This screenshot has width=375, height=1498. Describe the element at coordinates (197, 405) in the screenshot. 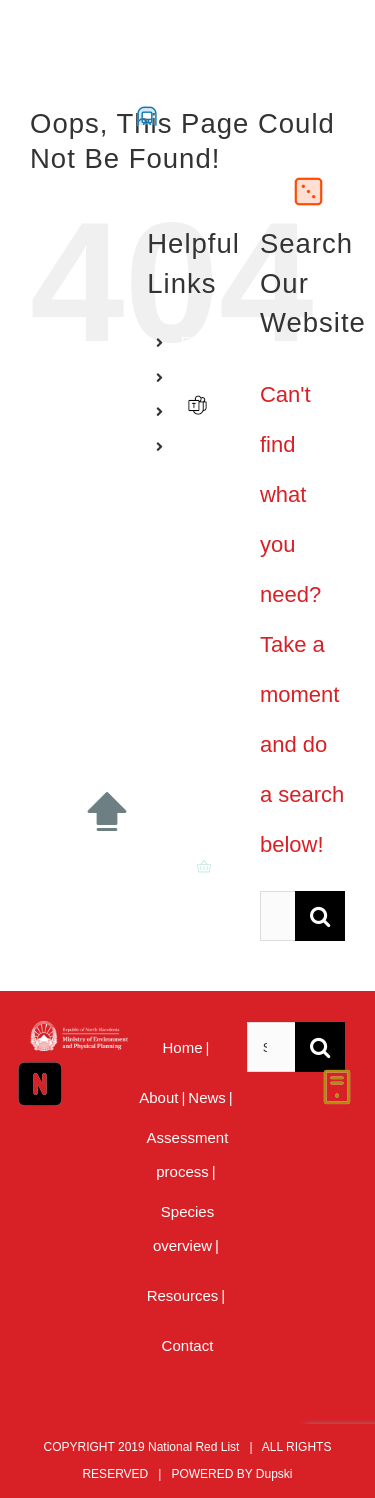

I see `open microsoft teams` at that location.